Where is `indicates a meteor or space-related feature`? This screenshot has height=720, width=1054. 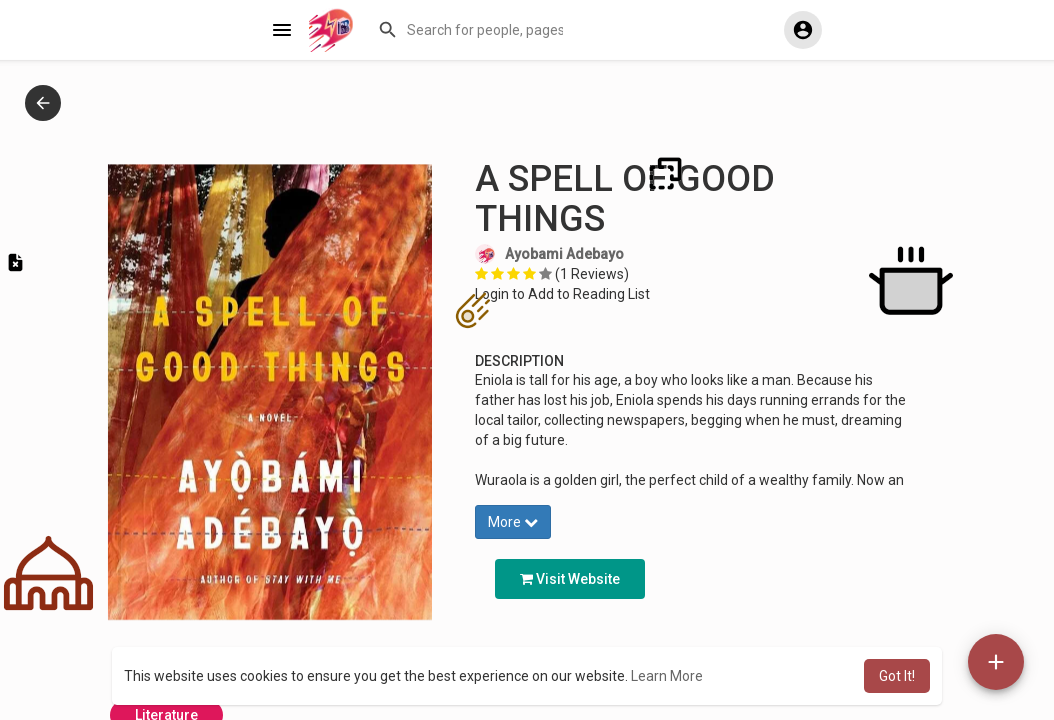 indicates a meteor or space-related feature is located at coordinates (473, 311).